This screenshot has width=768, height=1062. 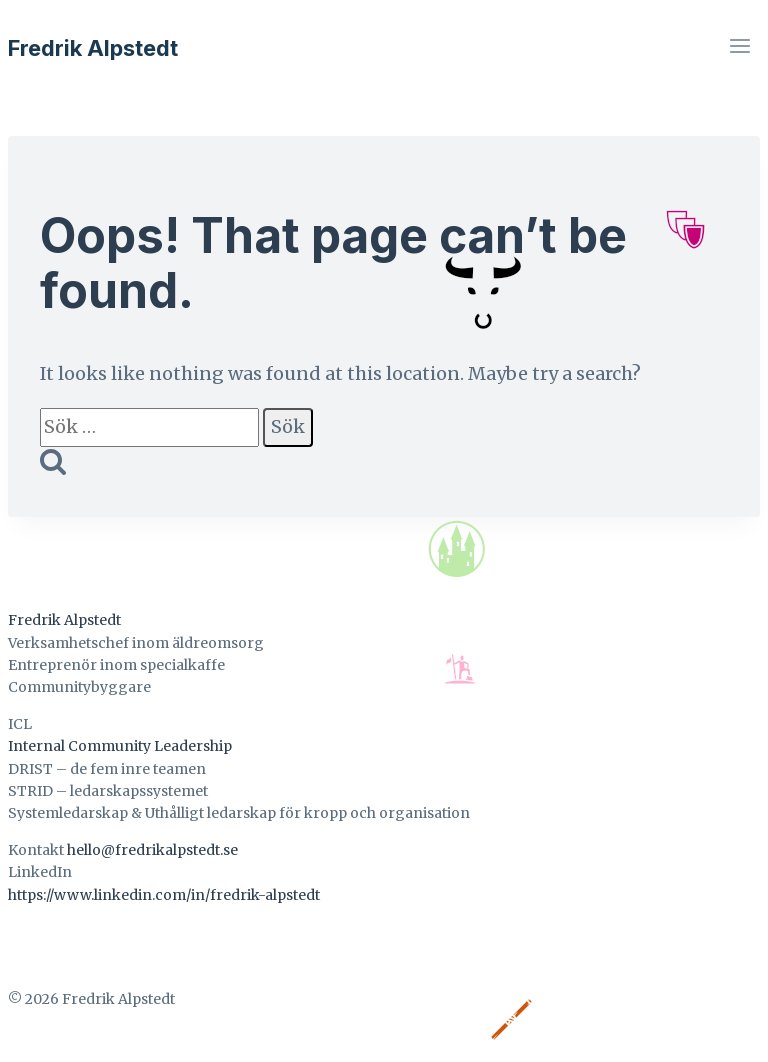 What do you see at coordinates (483, 293) in the screenshot?
I see `represents a bull or taurus zodiac sign` at bounding box center [483, 293].